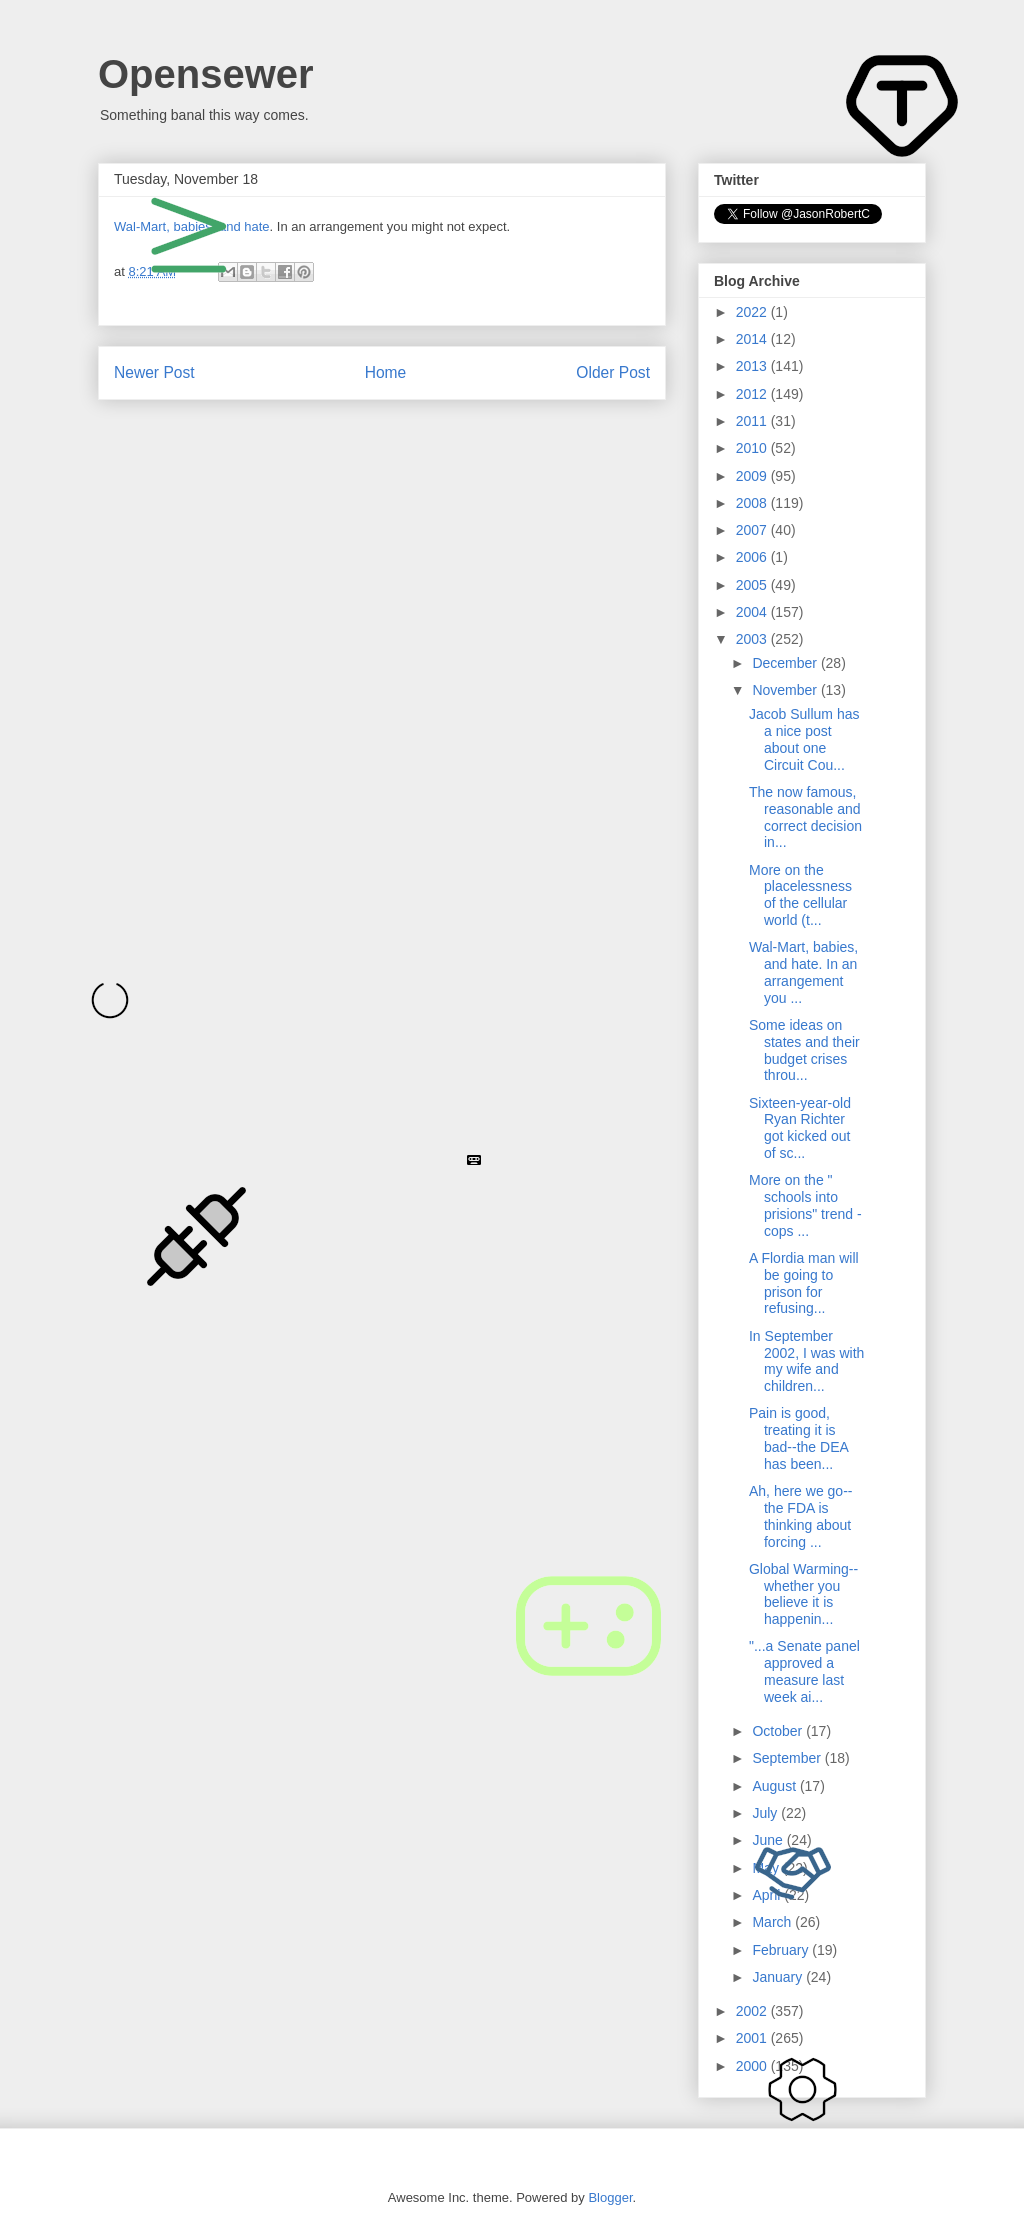  What do you see at coordinates (474, 1160) in the screenshot?
I see `access audio recordings or voice memos` at bounding box center [474, 1160].